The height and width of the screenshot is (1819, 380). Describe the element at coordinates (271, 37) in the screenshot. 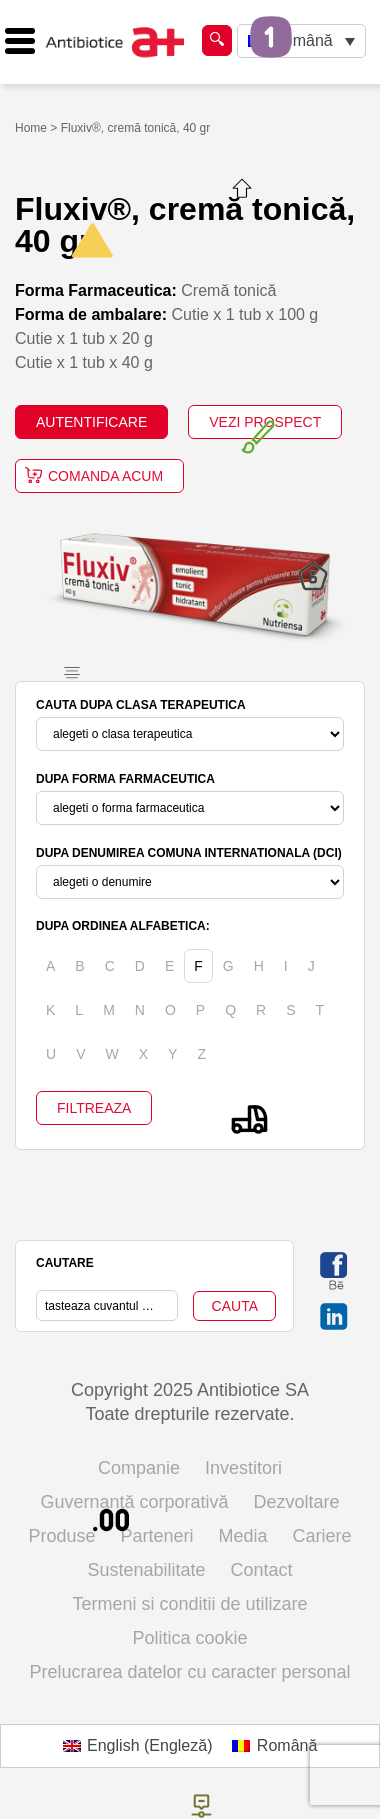

I see `indicates step one in a multi-step process` at that location.